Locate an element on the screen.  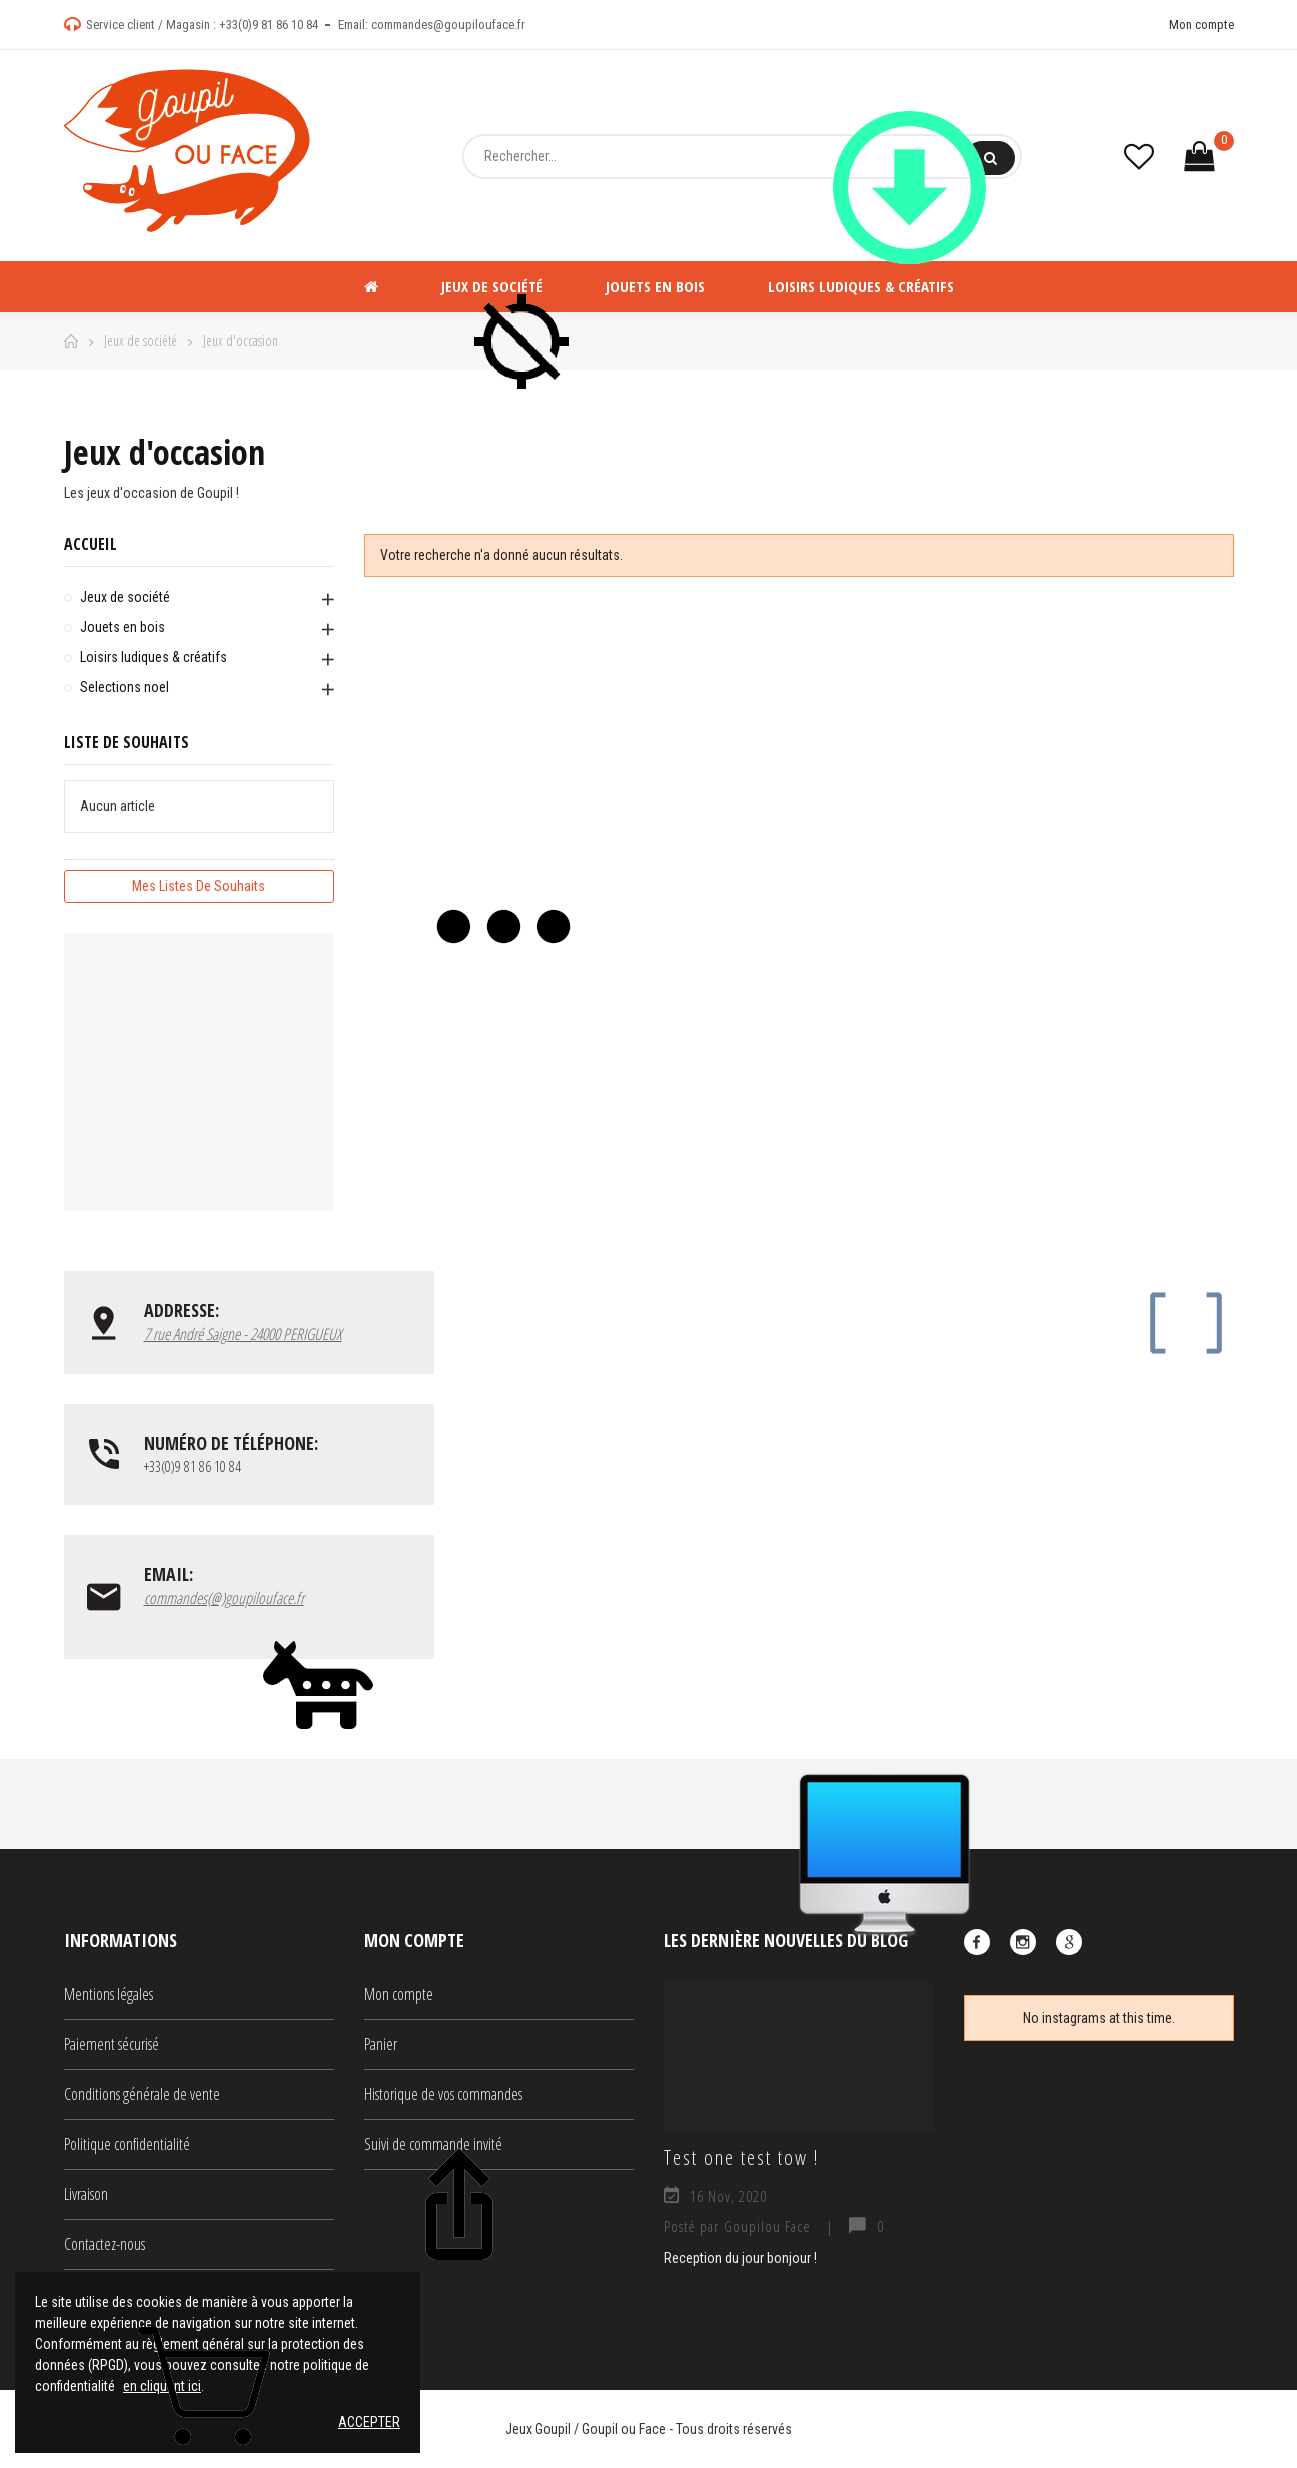
share this content is located at coordinates (459, 2204).